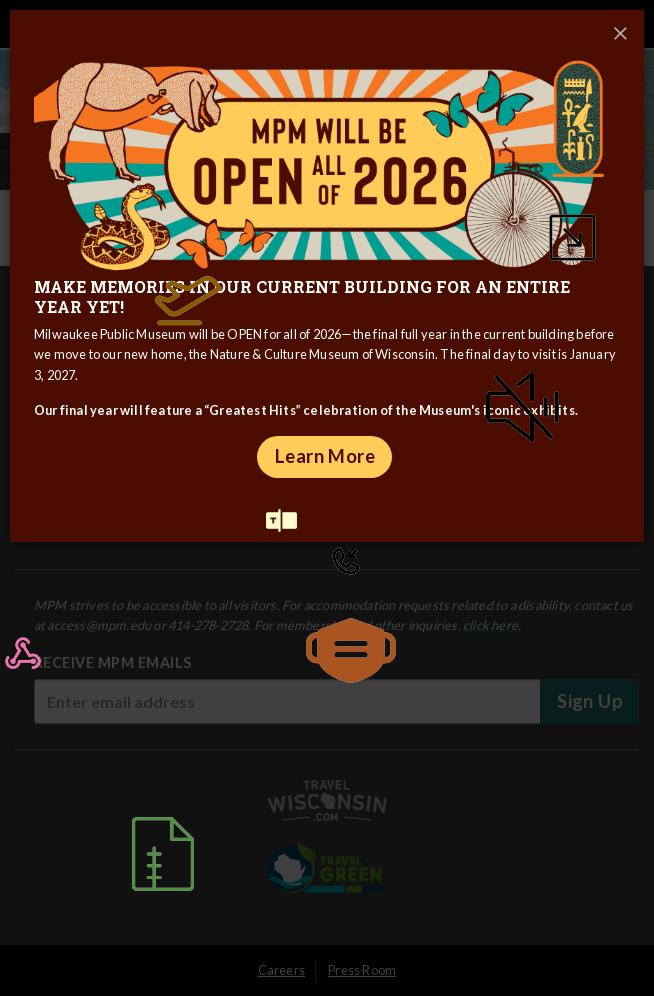  I want to click on incoming call notification, so click(346, 560).